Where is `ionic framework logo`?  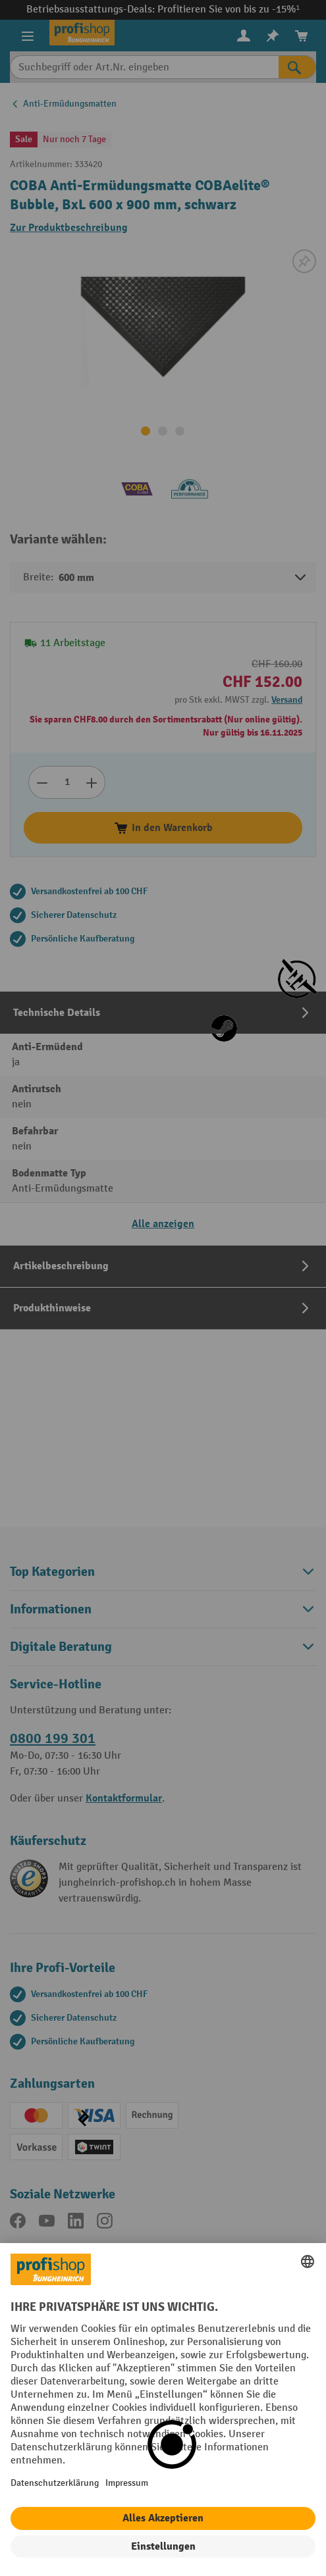
ionic framework logo is located at coordinates (172, 2444).